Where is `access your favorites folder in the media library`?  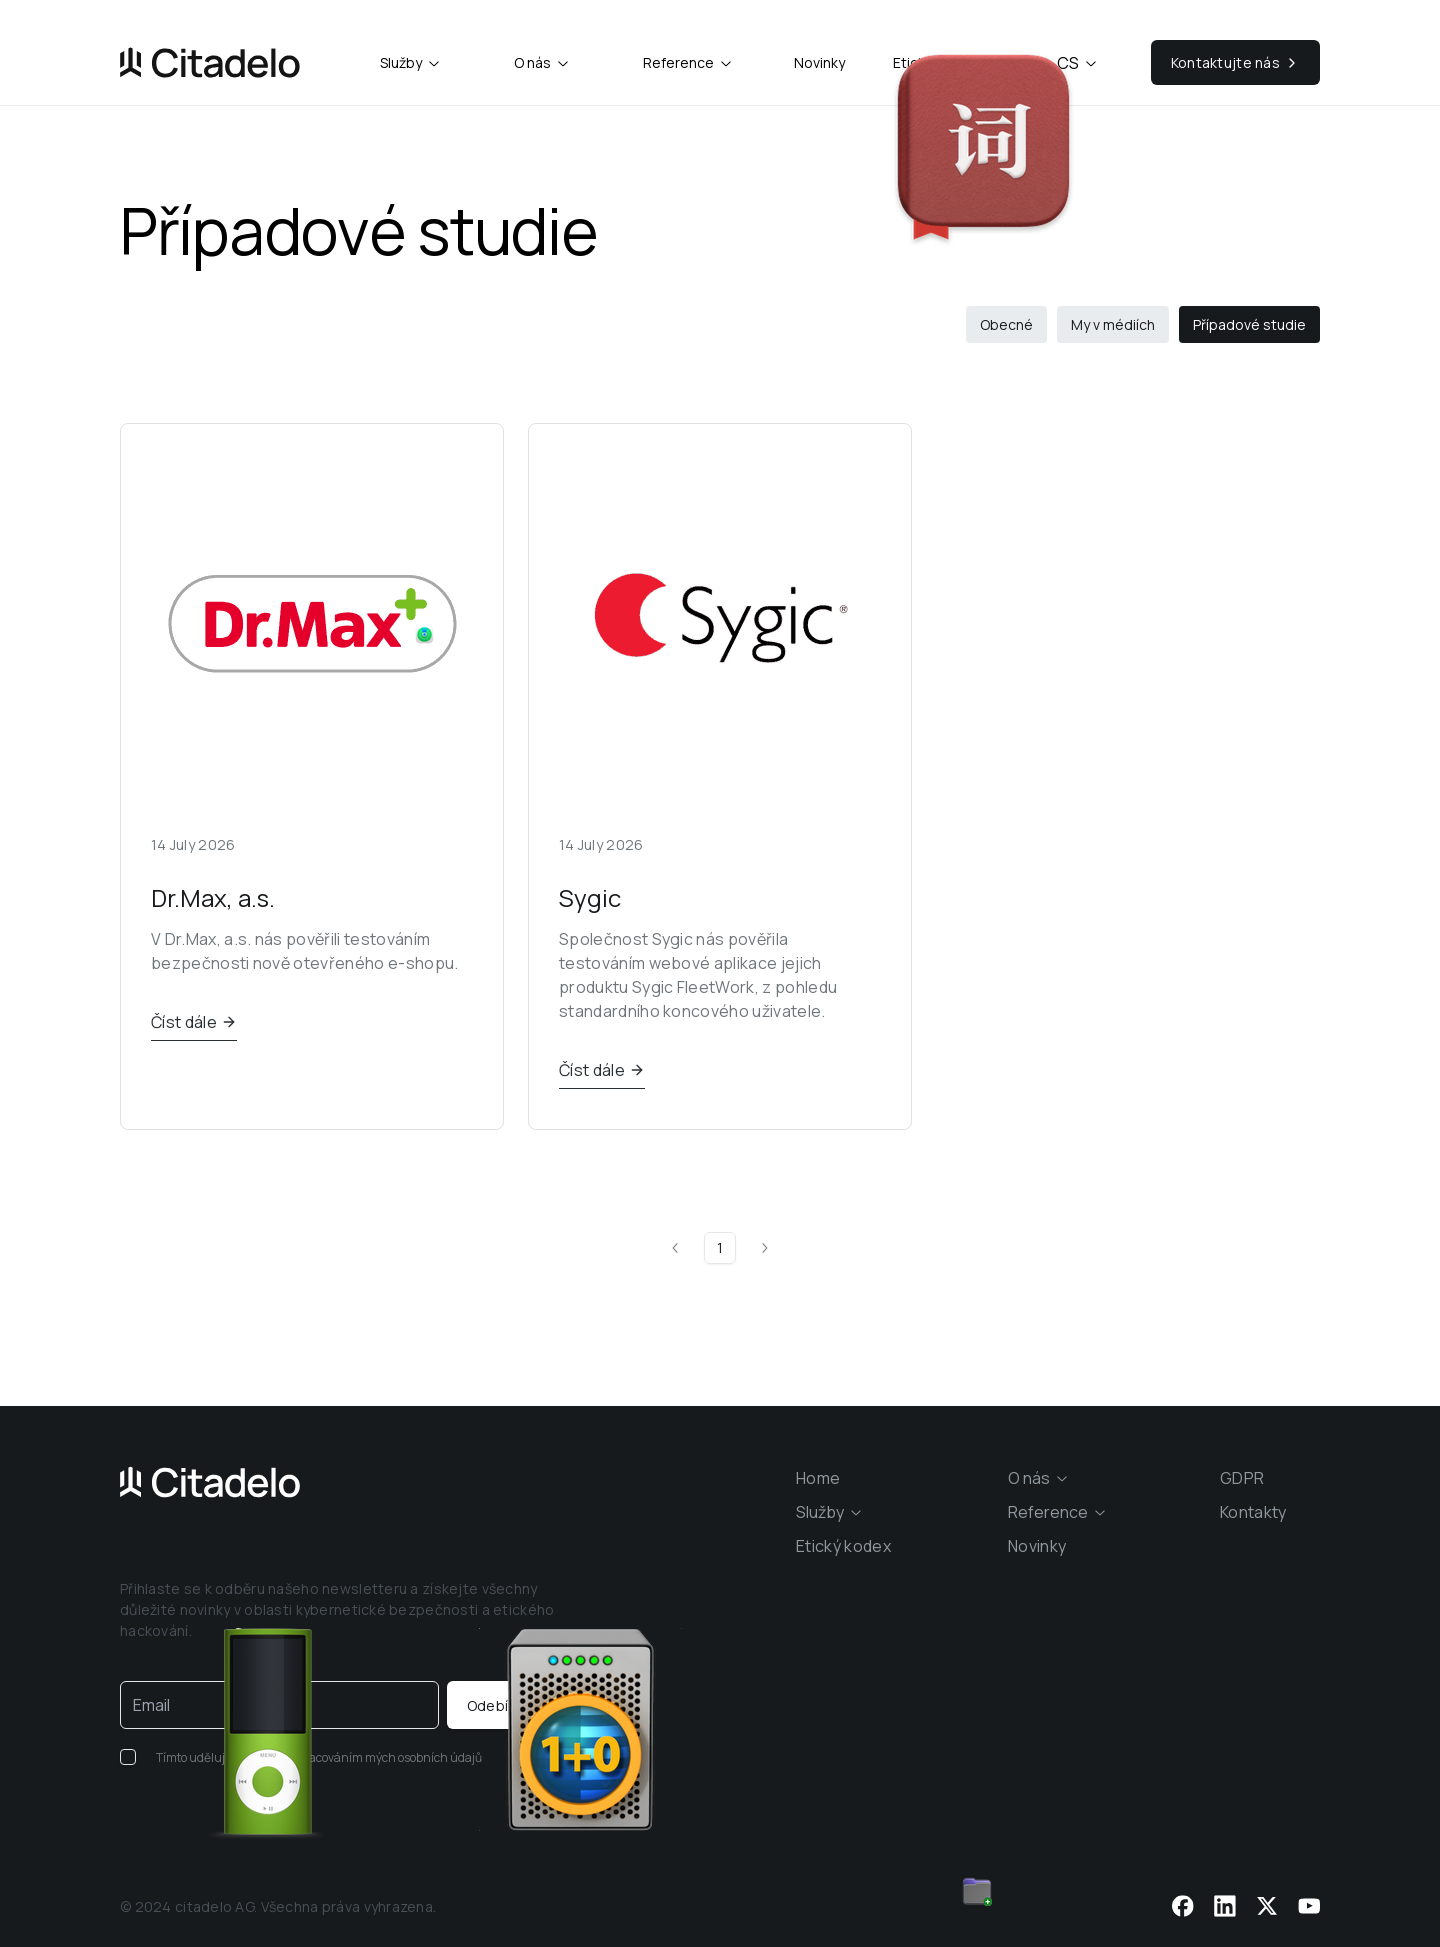
access your favorites folder in the media library is located at coordinates (956, 544).